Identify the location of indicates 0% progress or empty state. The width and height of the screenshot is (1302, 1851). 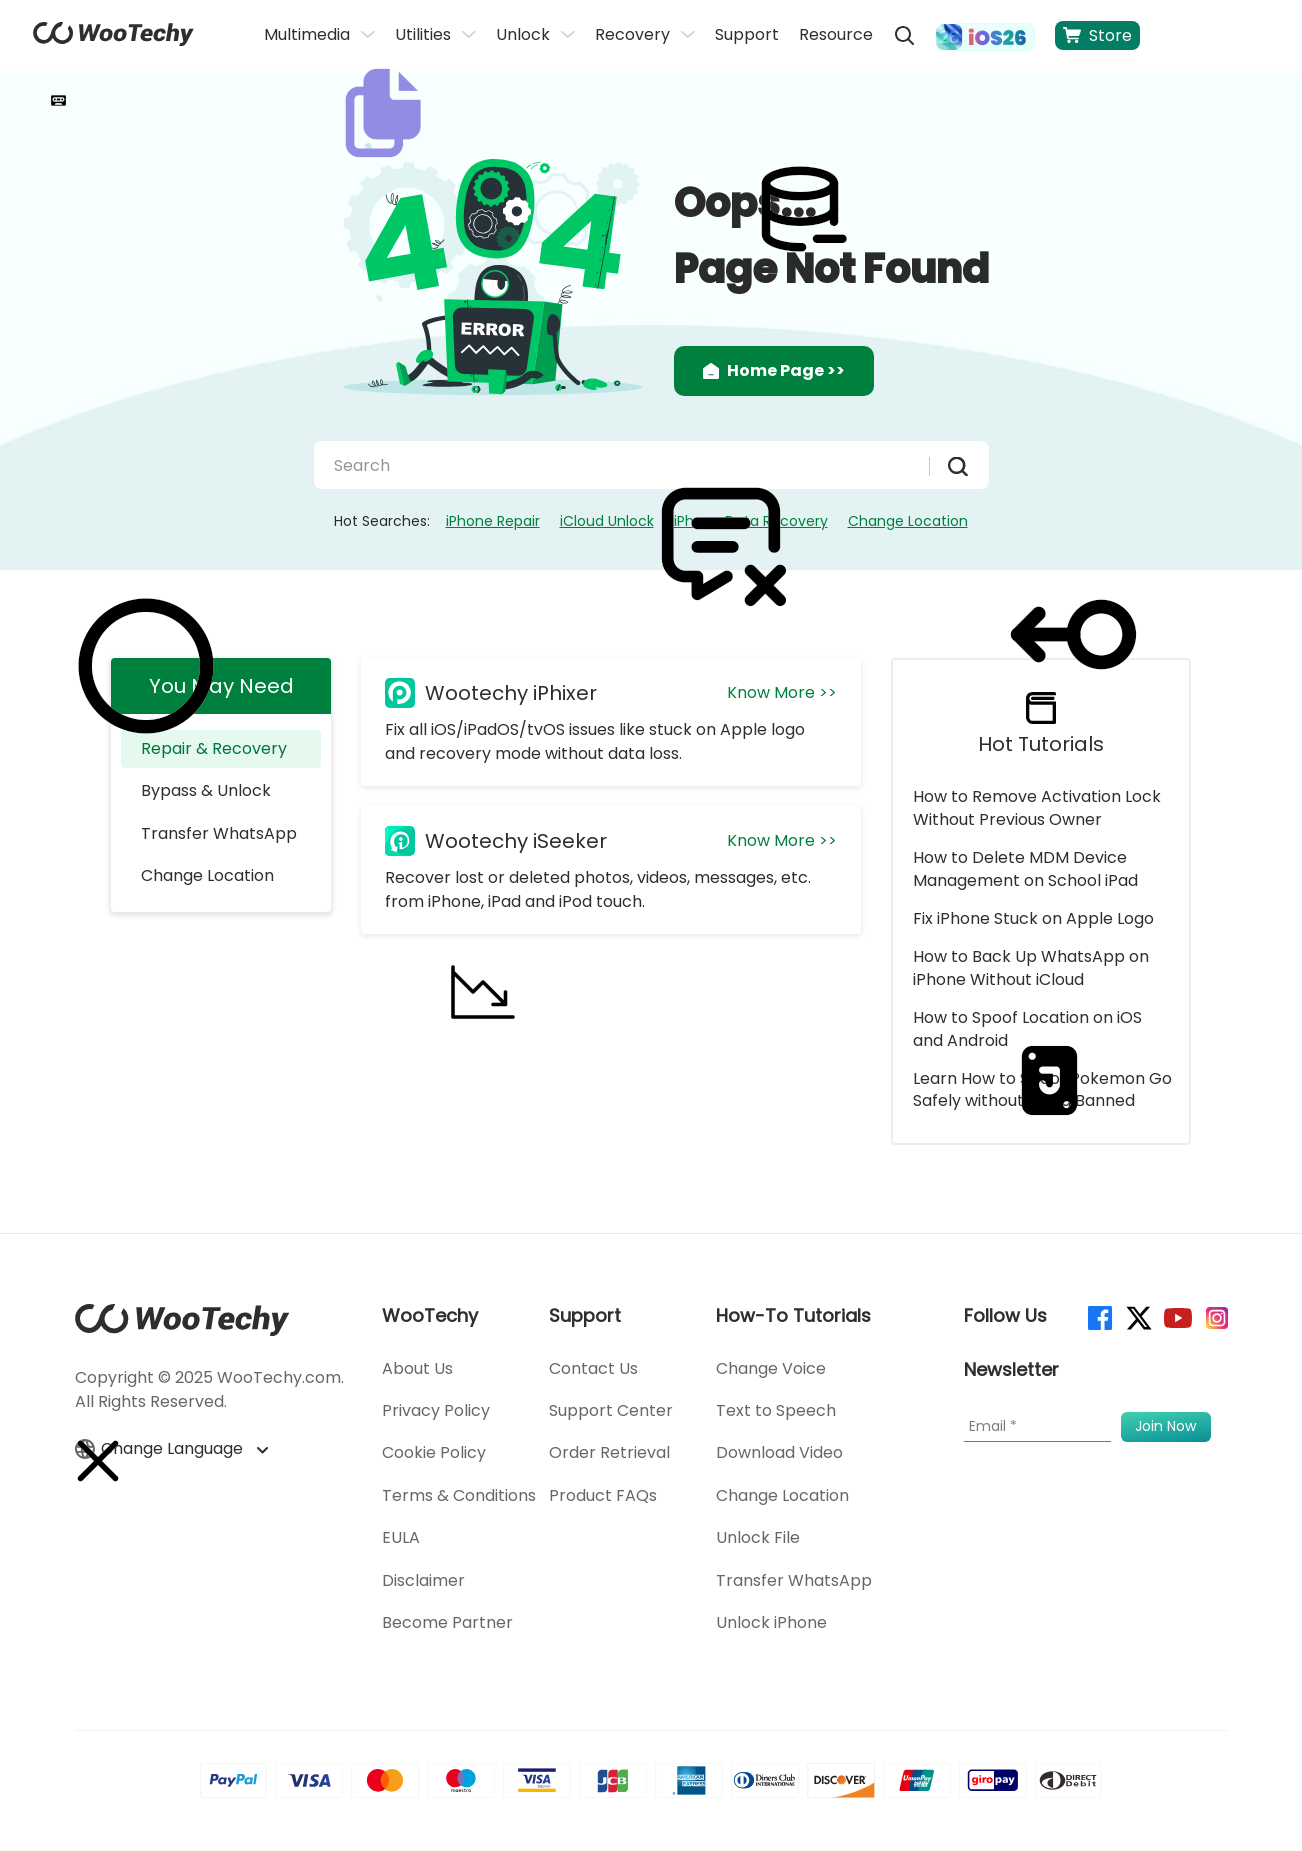
(146, 666).